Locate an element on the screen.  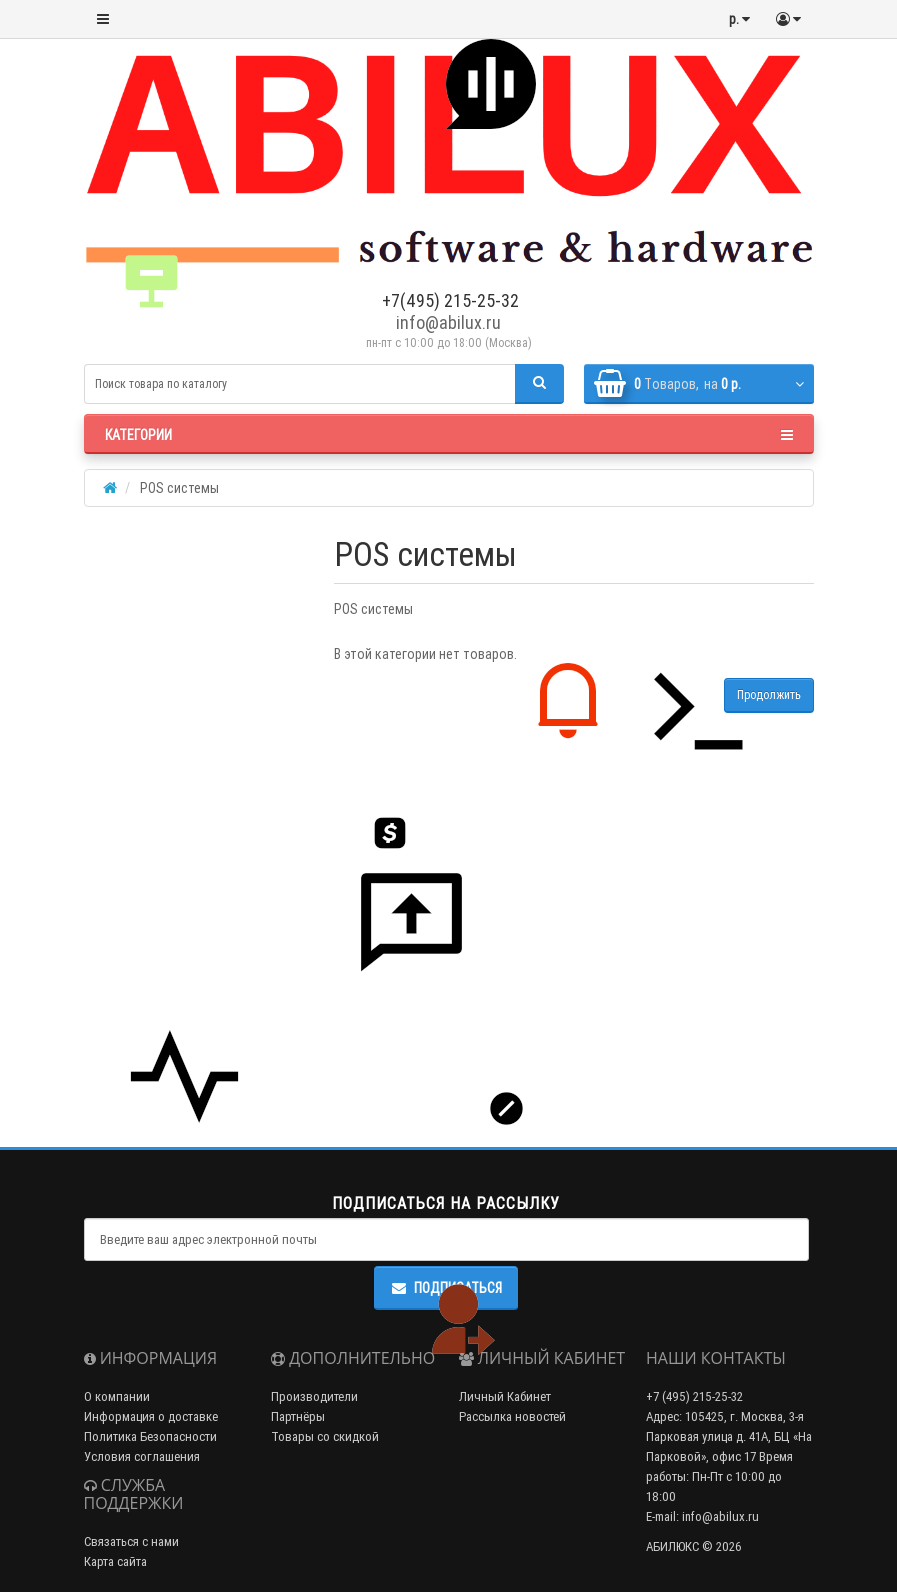
indicates a blocked or prohibited action is located at coordinates (506, 1108).